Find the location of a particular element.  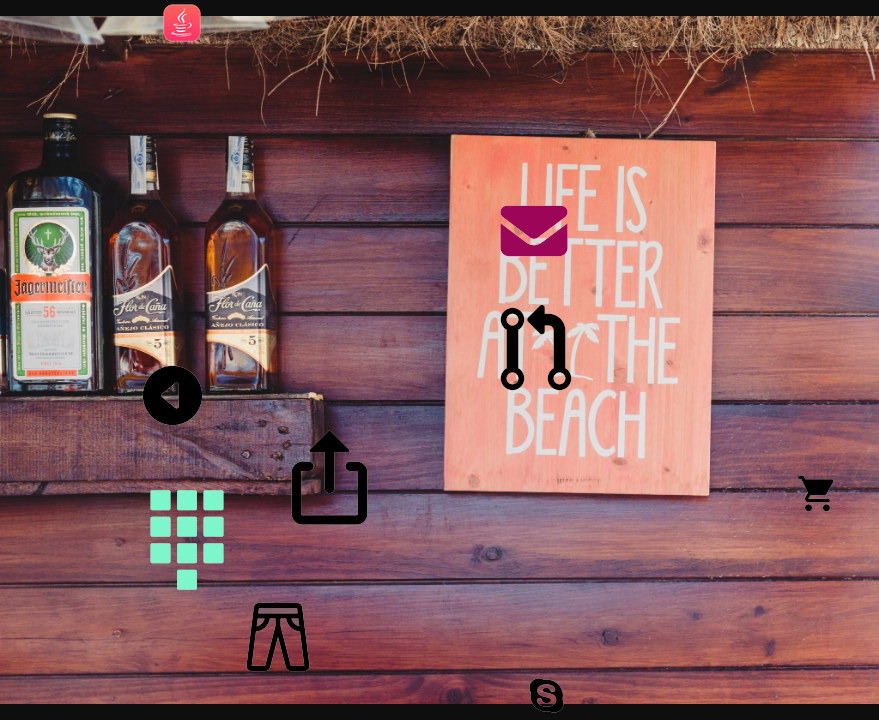

create a new pull request is located at coordinates (536, 349).